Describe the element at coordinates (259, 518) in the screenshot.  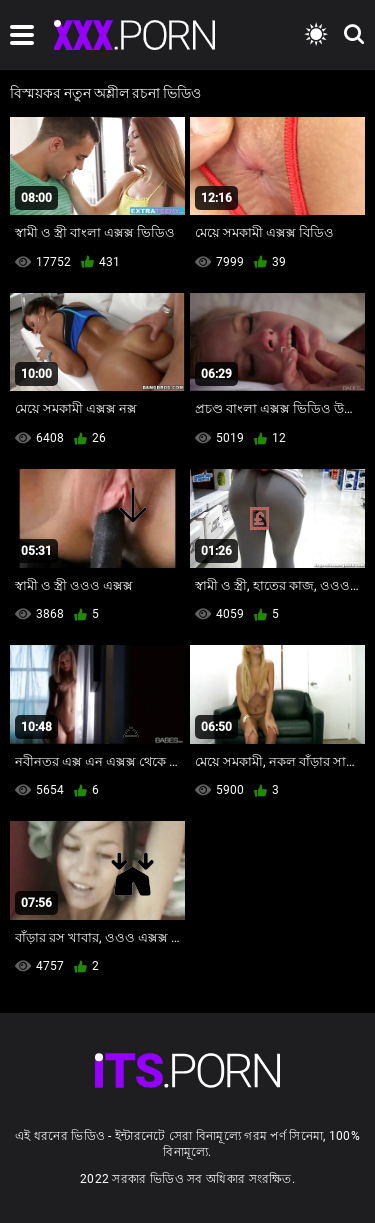
I see `view receipt or transaction in pounds sterling` at that location.